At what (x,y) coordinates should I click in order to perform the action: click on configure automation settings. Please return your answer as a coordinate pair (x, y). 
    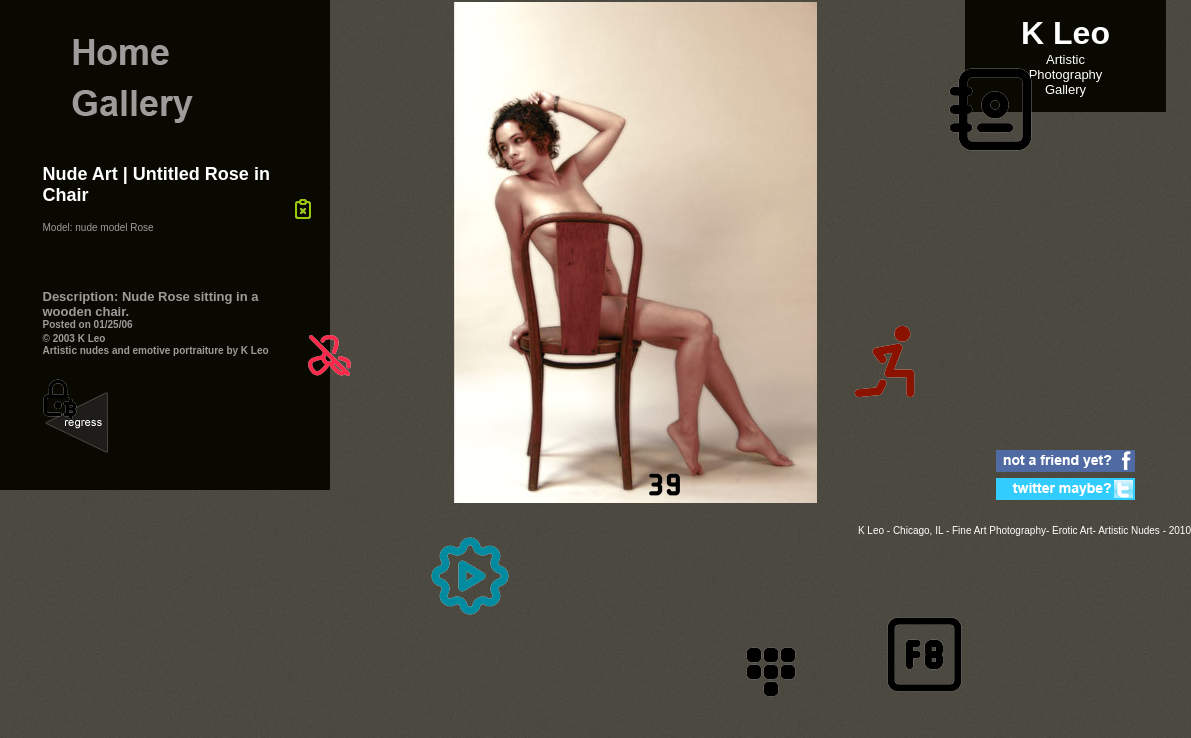
    Looking at the image, I should click on (470, 576).